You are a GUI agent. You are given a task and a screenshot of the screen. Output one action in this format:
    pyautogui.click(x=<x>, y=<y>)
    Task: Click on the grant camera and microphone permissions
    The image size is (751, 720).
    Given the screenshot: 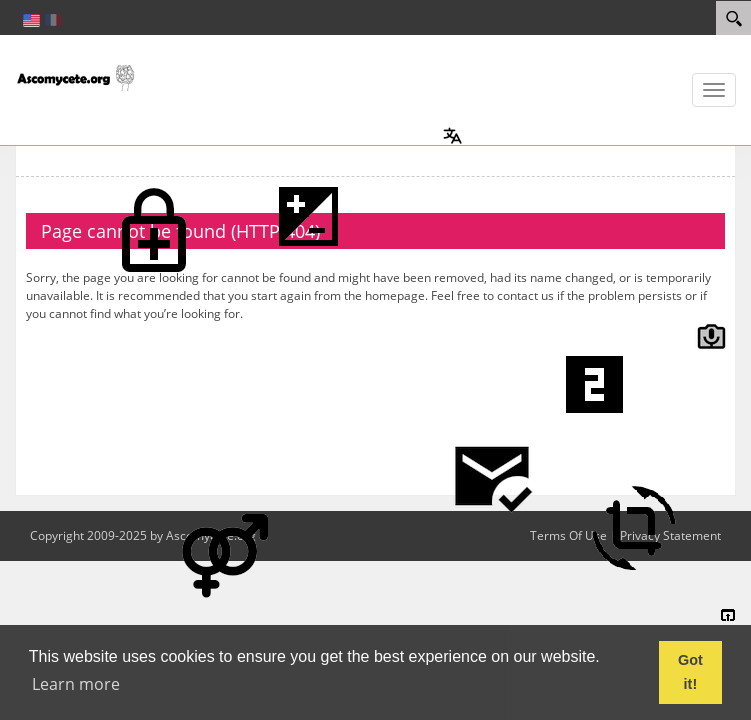 What is the action you would take?
    pyautogui.click(x=711, y=336)
    